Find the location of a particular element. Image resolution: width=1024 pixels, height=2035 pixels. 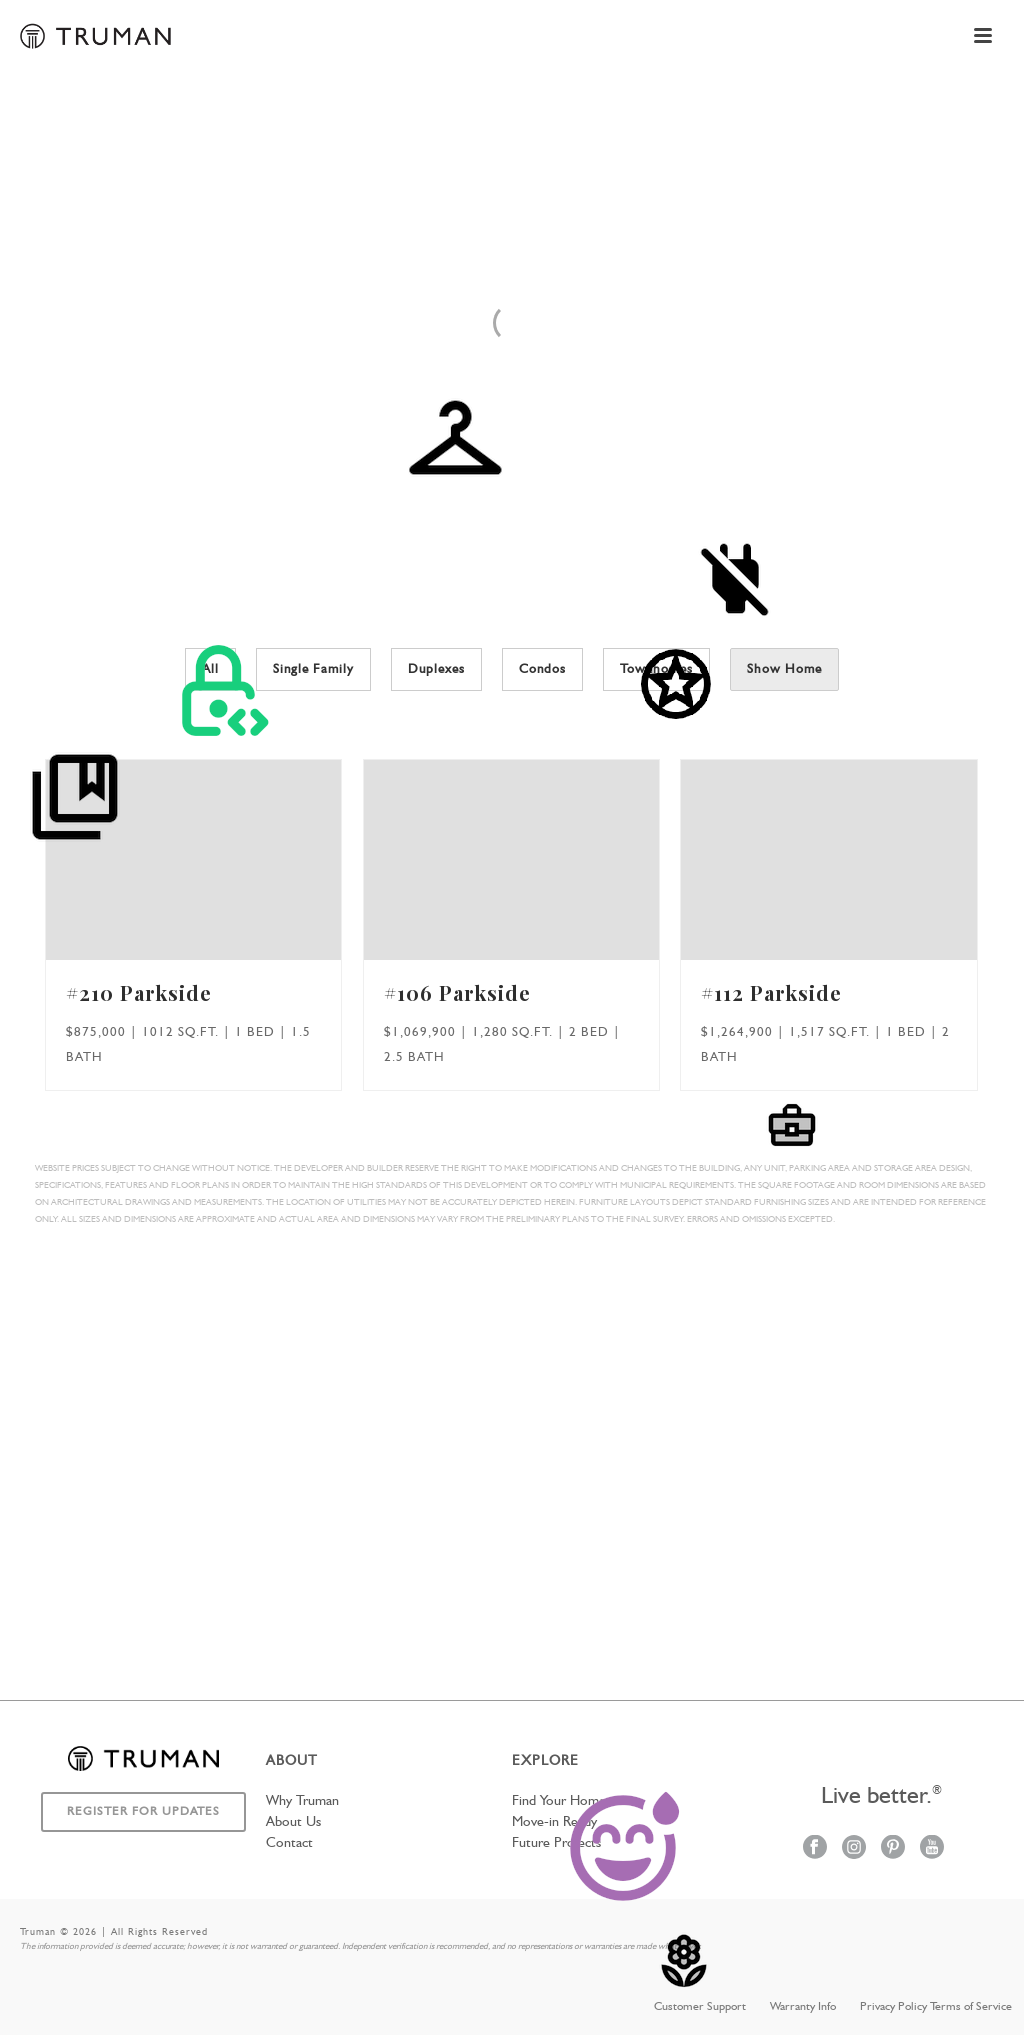

react with a nervous or relieved expression is located at coordinates (623, 1848).